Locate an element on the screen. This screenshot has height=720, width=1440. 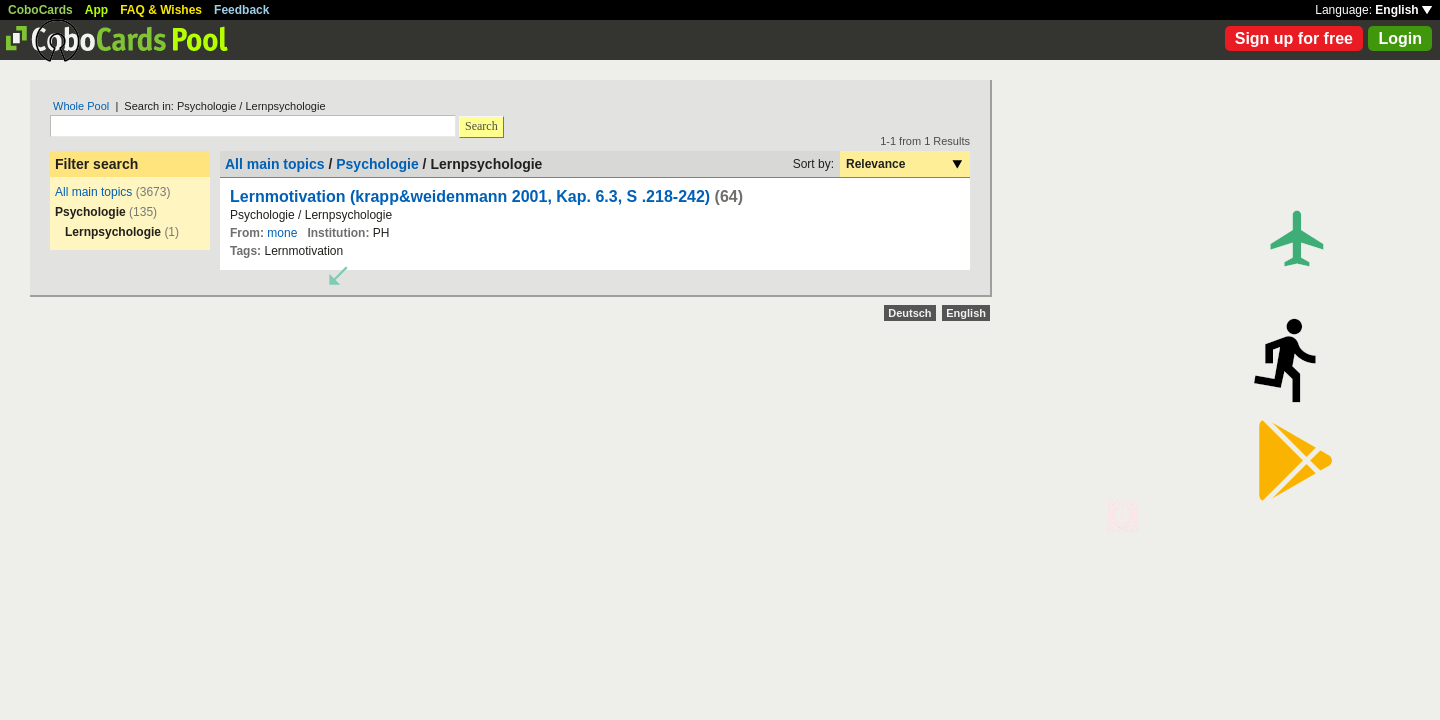
open the google play store is located at coordinates (1295, 460).